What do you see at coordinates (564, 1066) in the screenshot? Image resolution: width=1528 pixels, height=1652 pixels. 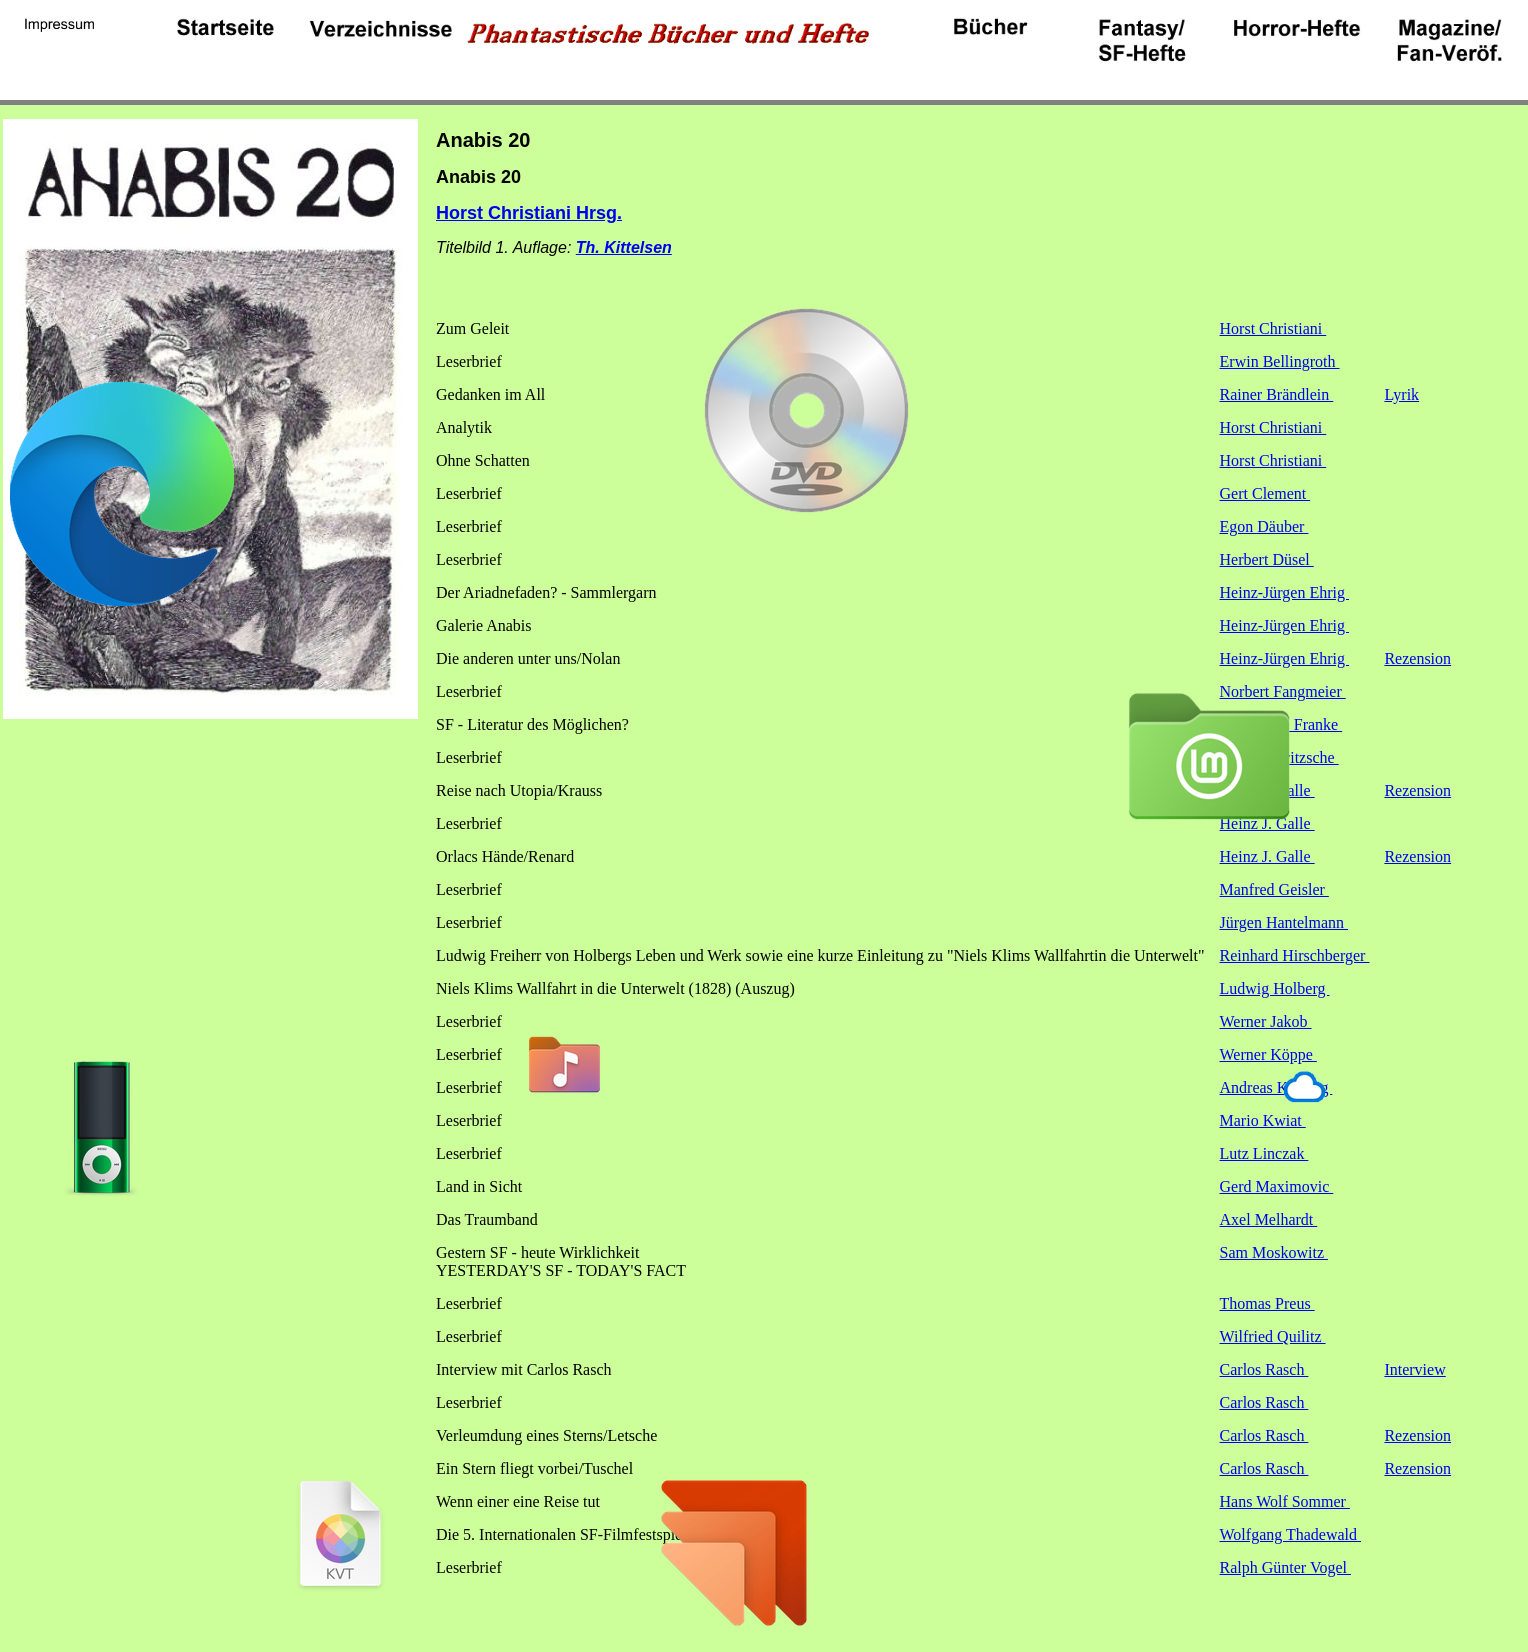 I see `open your music folder` at bounding box center [564, 1066].